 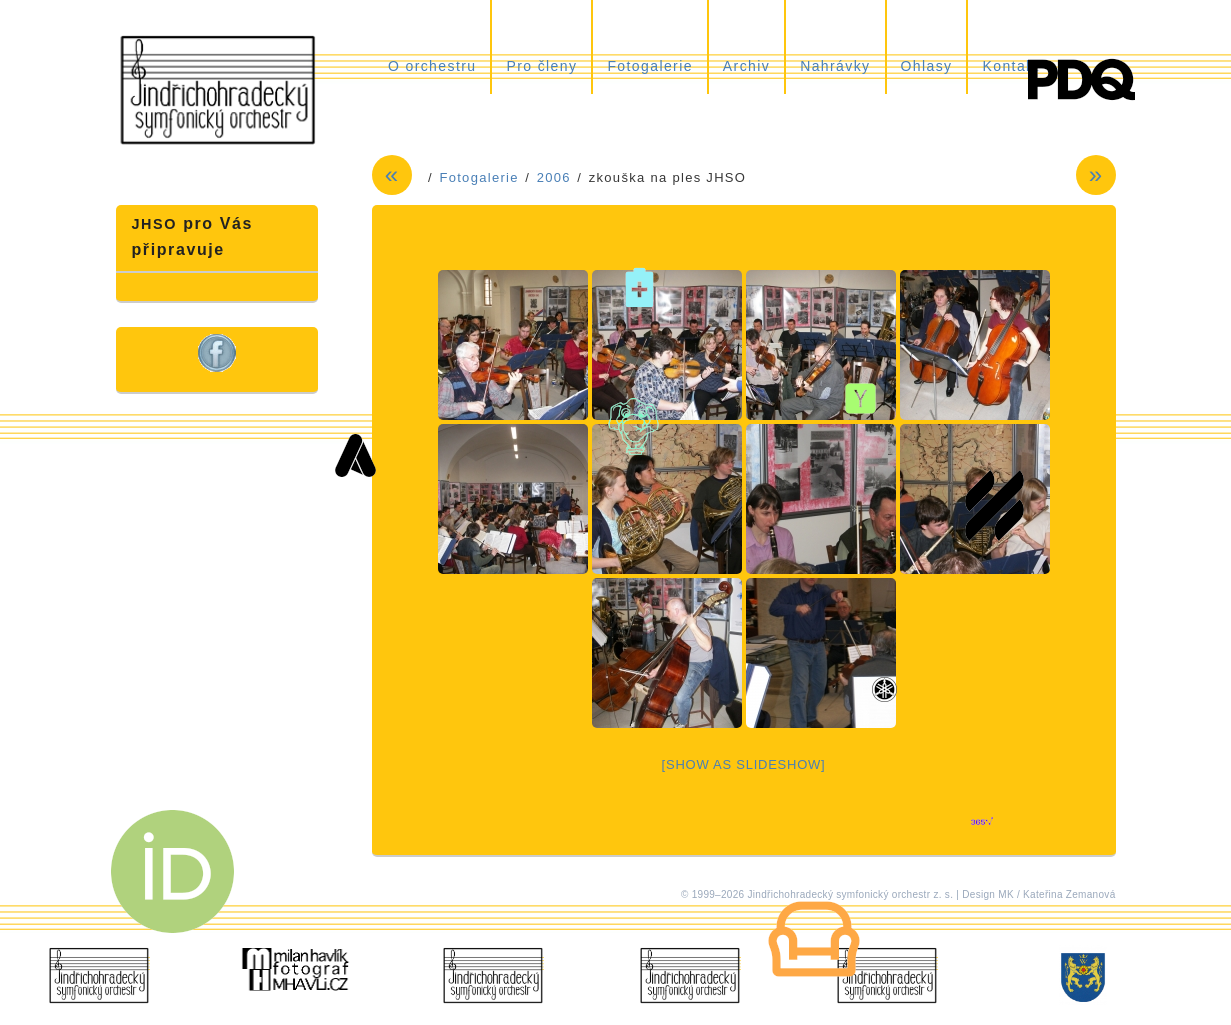 What do you see at coordinates (884, 689) in the screenshot?
I see `yamaha motor corporation logo` at bounding box center [884, 689].